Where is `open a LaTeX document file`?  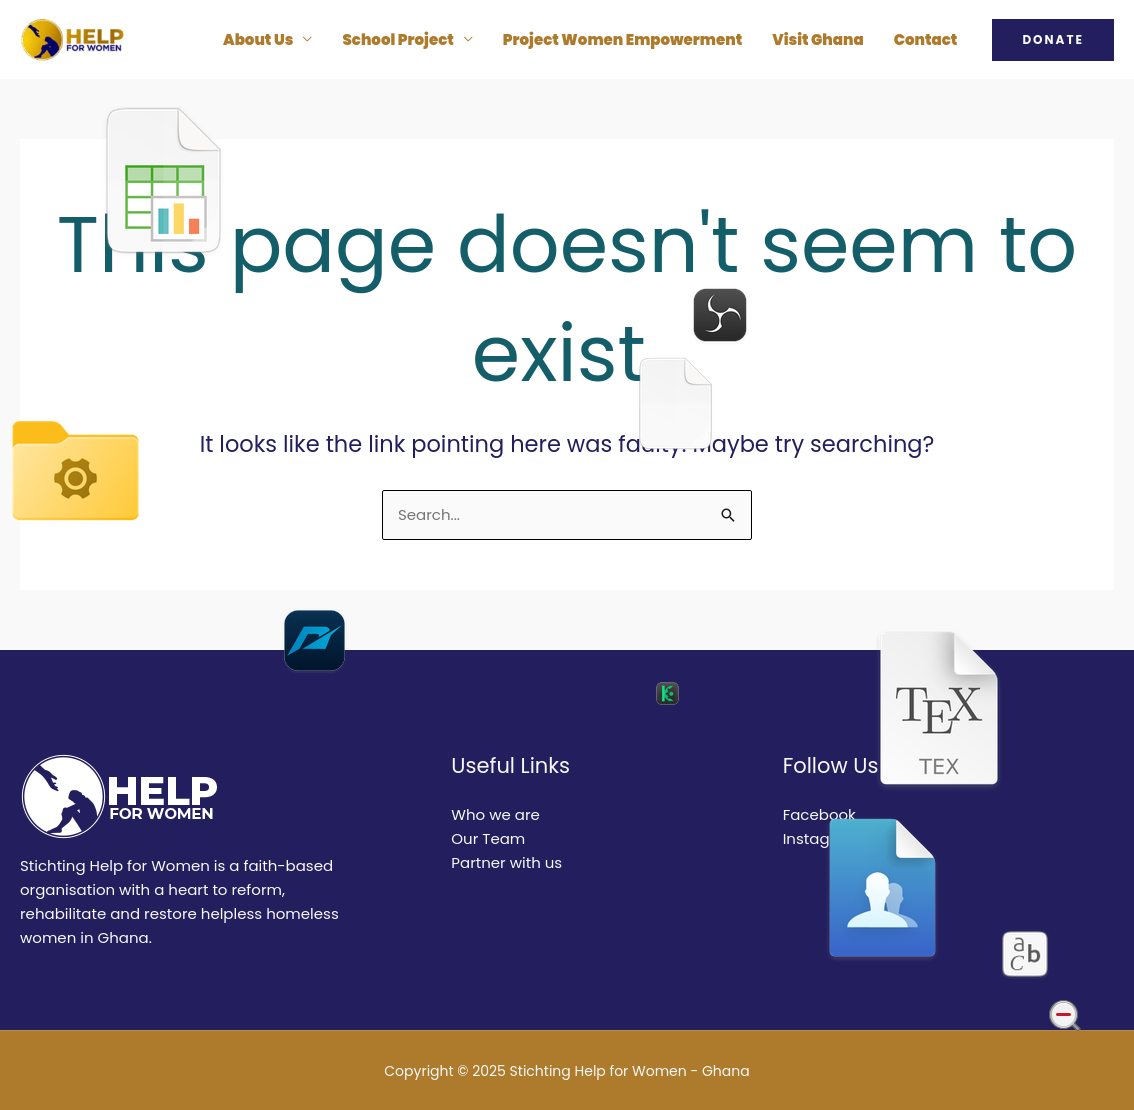 open a LaTeX document file is located at coordinates (939, 711).